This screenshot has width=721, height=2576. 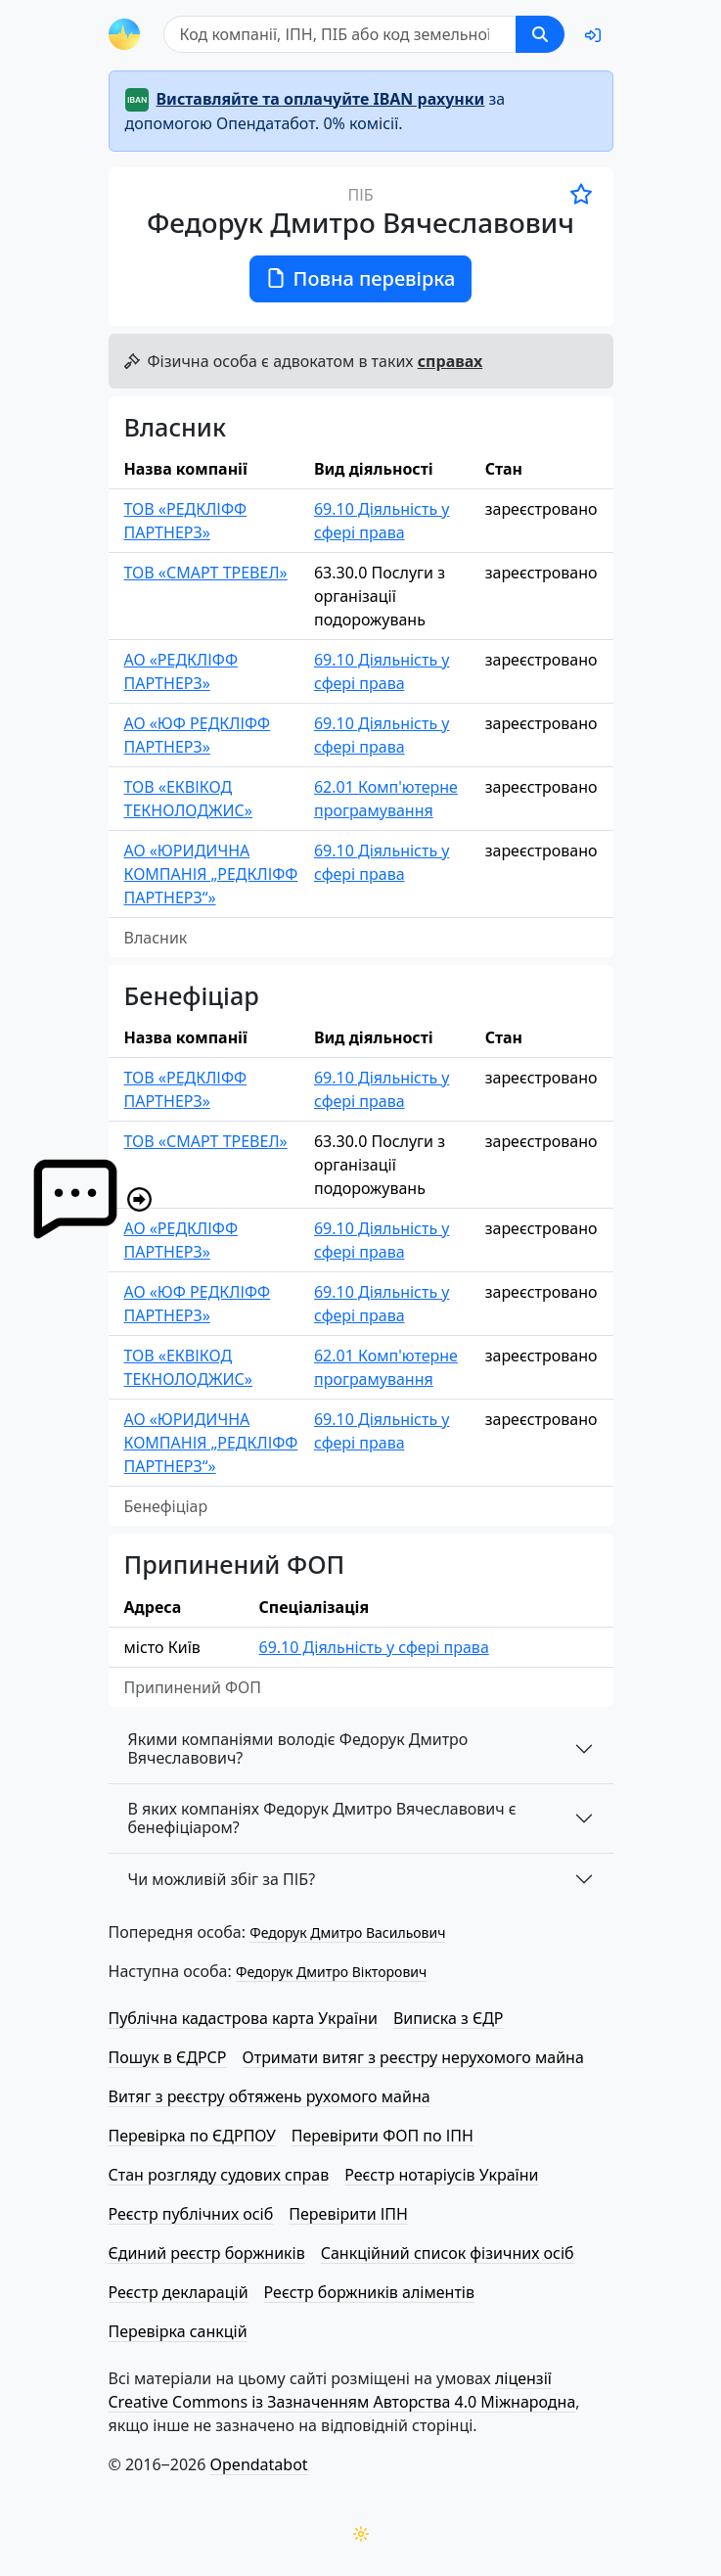 What do you see at coordinates (139, 1199) in the screenshot?
I see `navigate to the next item or screen` at bounding box center [139, 1199].